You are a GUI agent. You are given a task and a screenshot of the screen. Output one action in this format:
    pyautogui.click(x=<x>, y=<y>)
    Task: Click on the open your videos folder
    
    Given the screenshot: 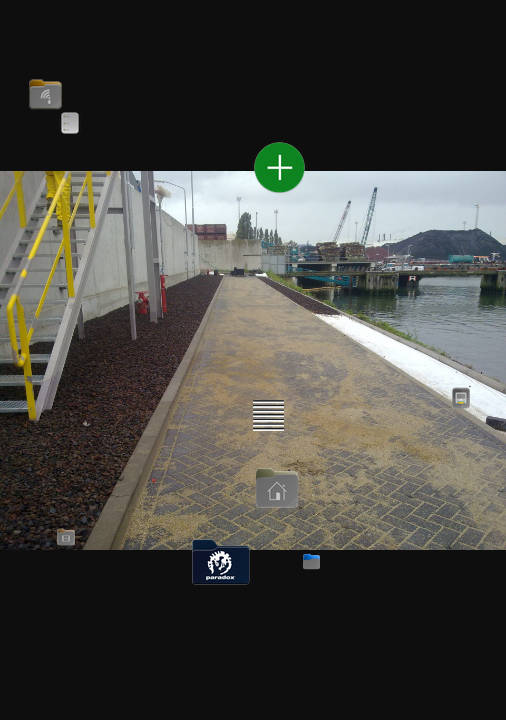 What is the action you would take?
    pyautogui.click(x=66, y=537)
    